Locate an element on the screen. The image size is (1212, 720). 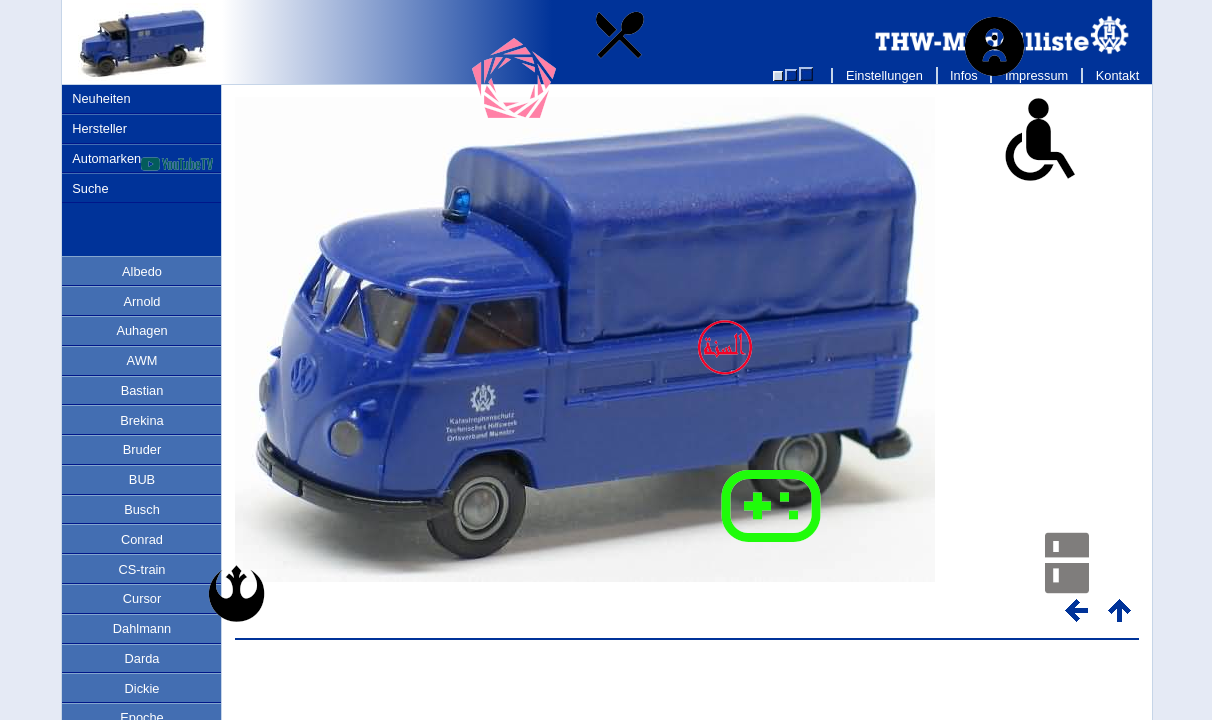
access smart fridge controls is located at coordinates (1067, 563).